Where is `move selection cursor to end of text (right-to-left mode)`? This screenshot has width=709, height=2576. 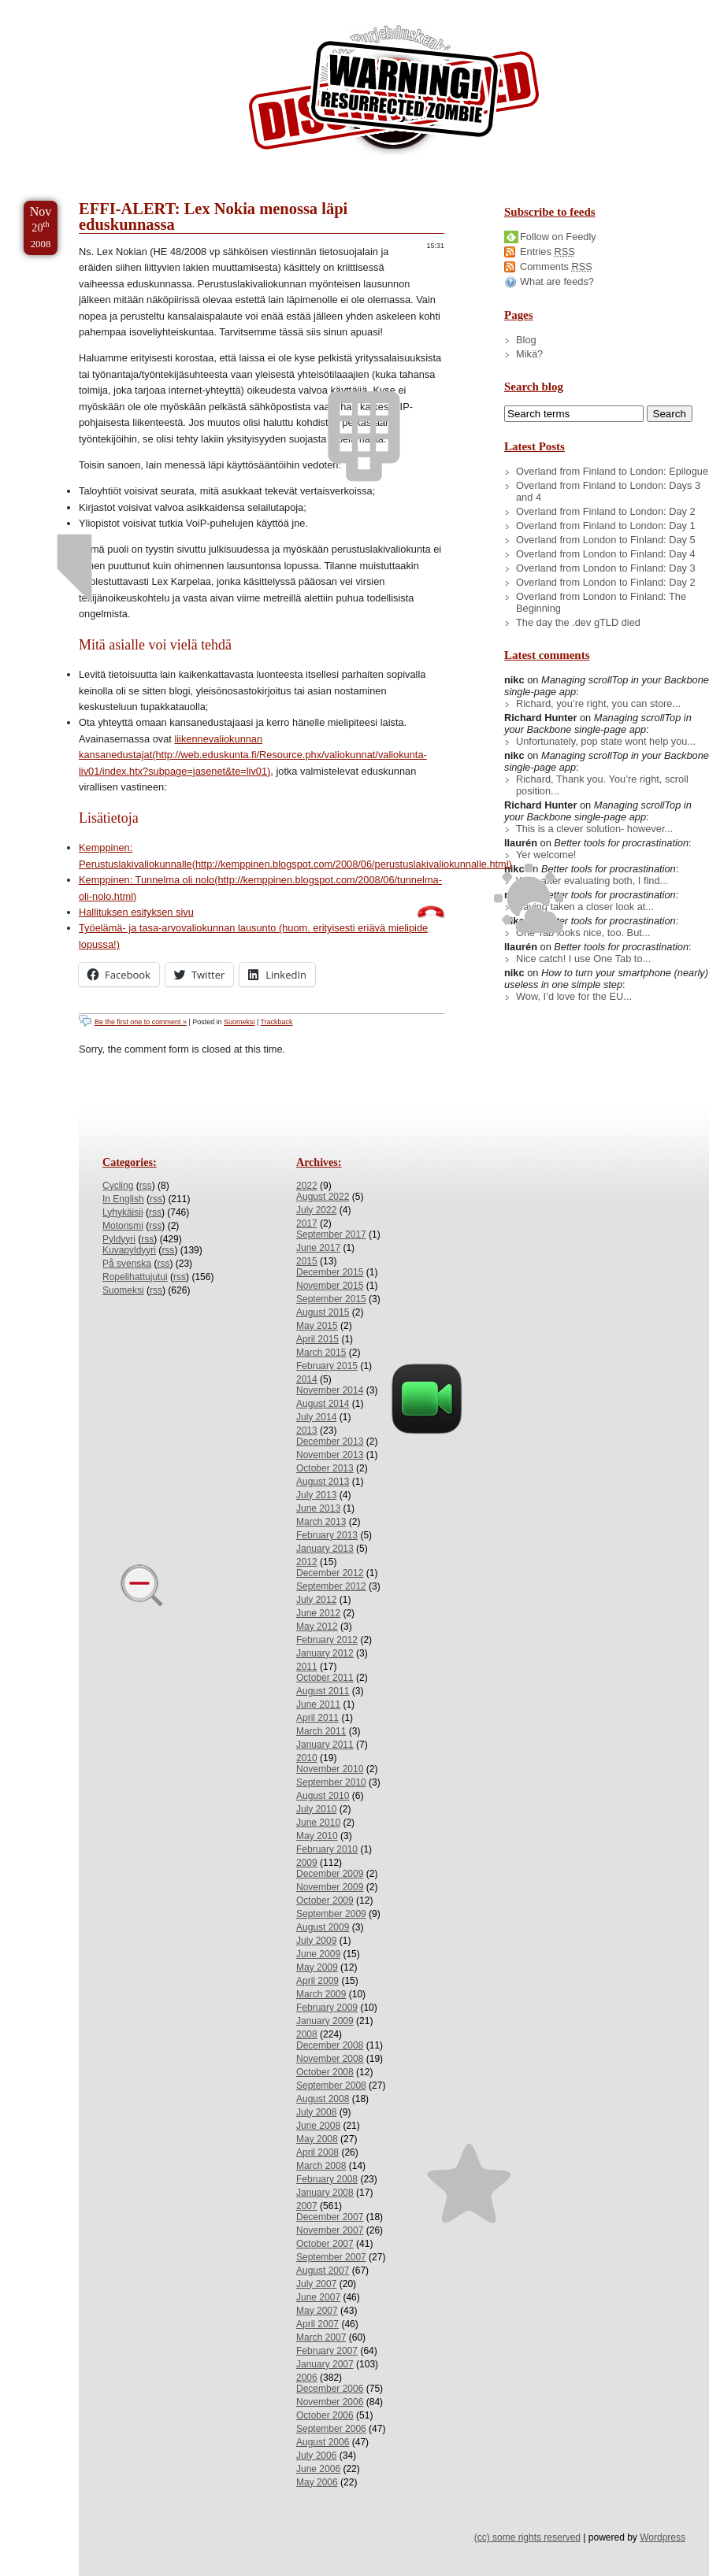
move selection cursor to end of text (right-to-left mode) is located at coordinates (74, 568).